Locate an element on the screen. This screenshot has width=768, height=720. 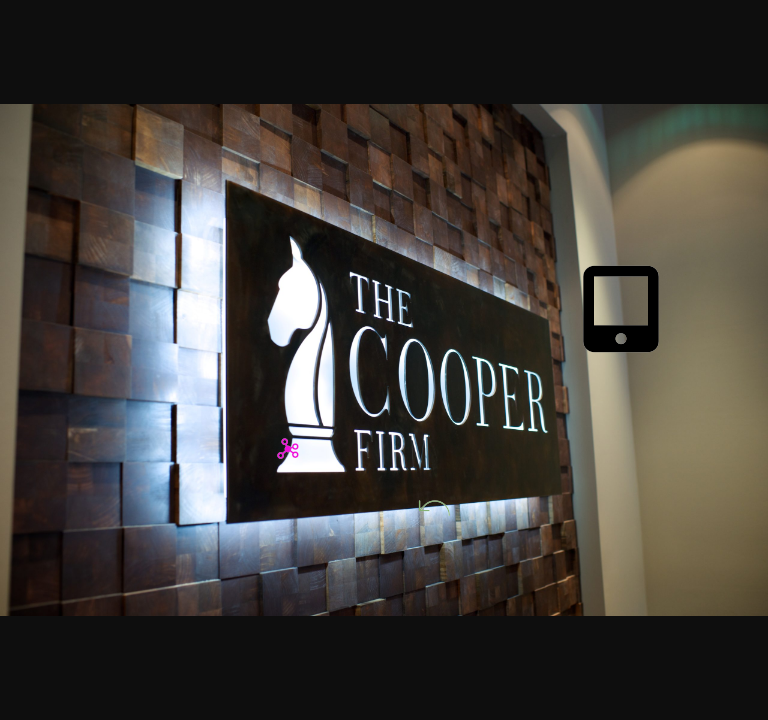
view network connections or relationships is located at coordinates (288, 449).